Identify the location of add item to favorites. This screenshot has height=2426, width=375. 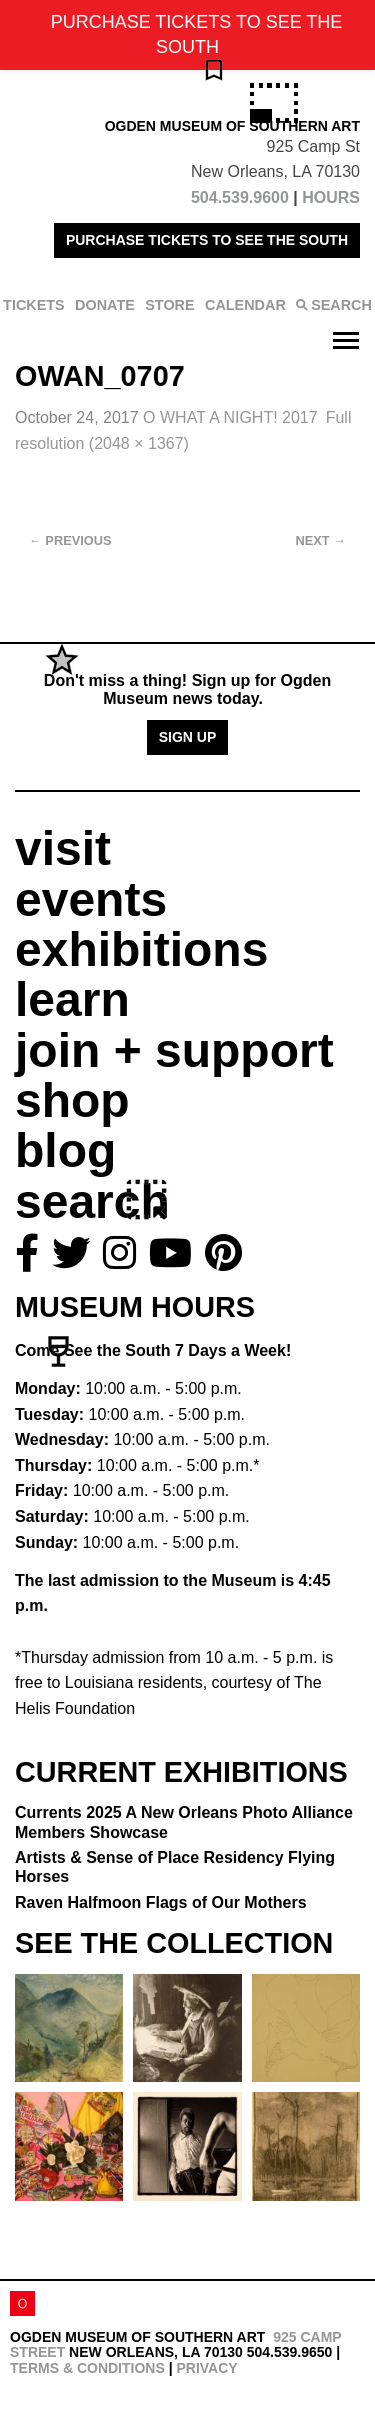
(62, 660).